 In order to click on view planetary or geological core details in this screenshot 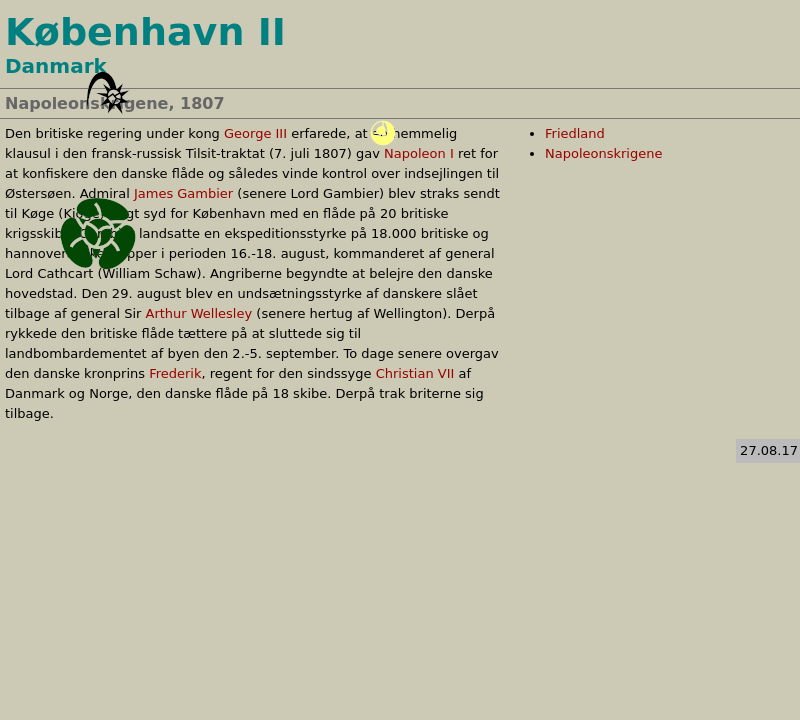, I will do `click(383, 133)`.